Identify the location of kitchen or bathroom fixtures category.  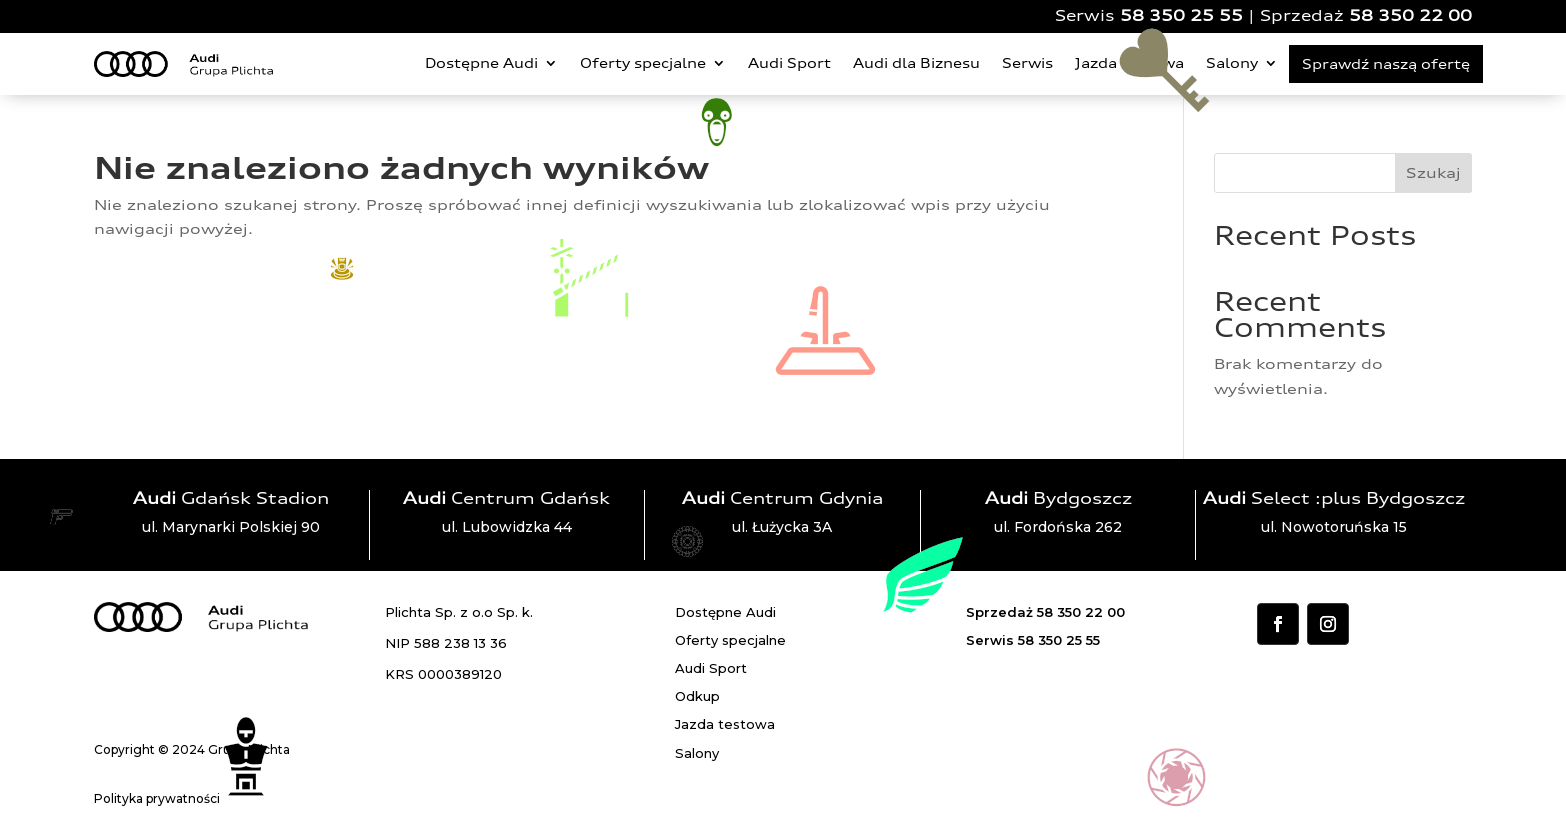
(825, 330).